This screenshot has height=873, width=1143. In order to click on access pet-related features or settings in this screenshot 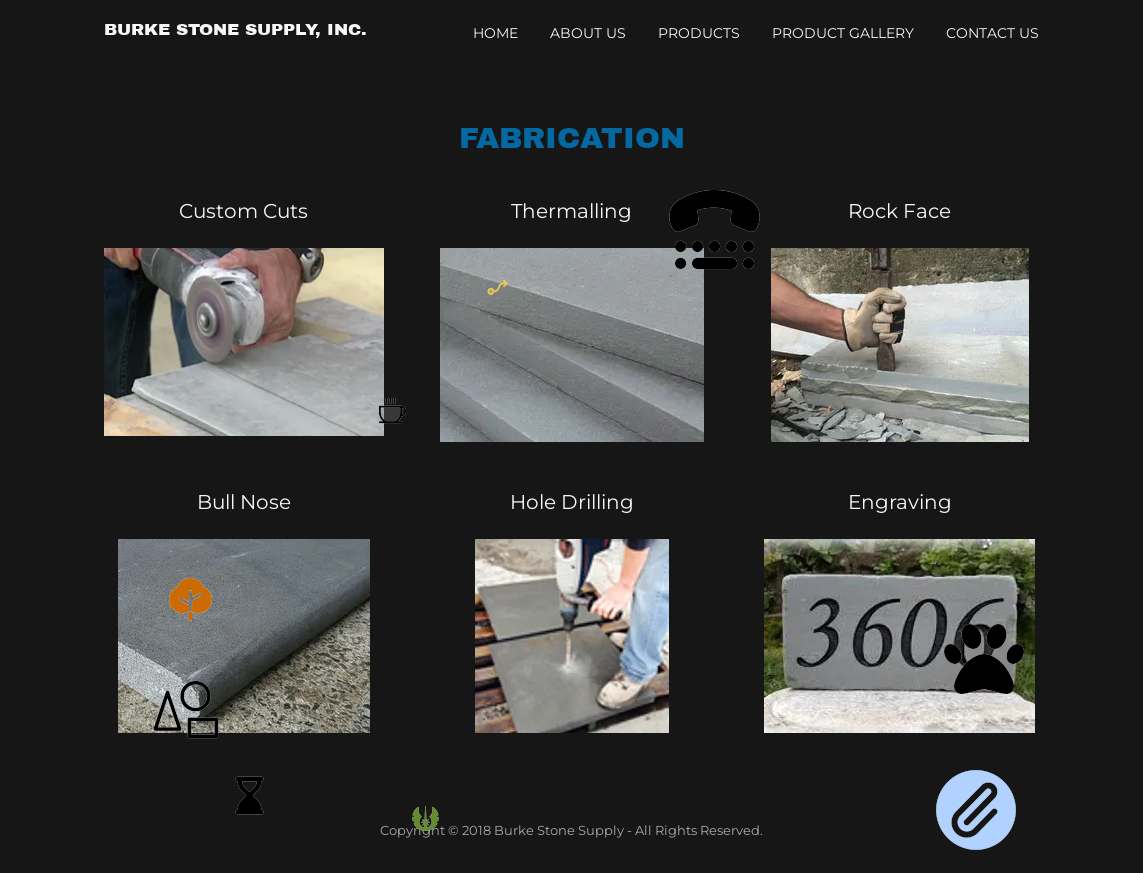, I will do `click(984, 659)`.